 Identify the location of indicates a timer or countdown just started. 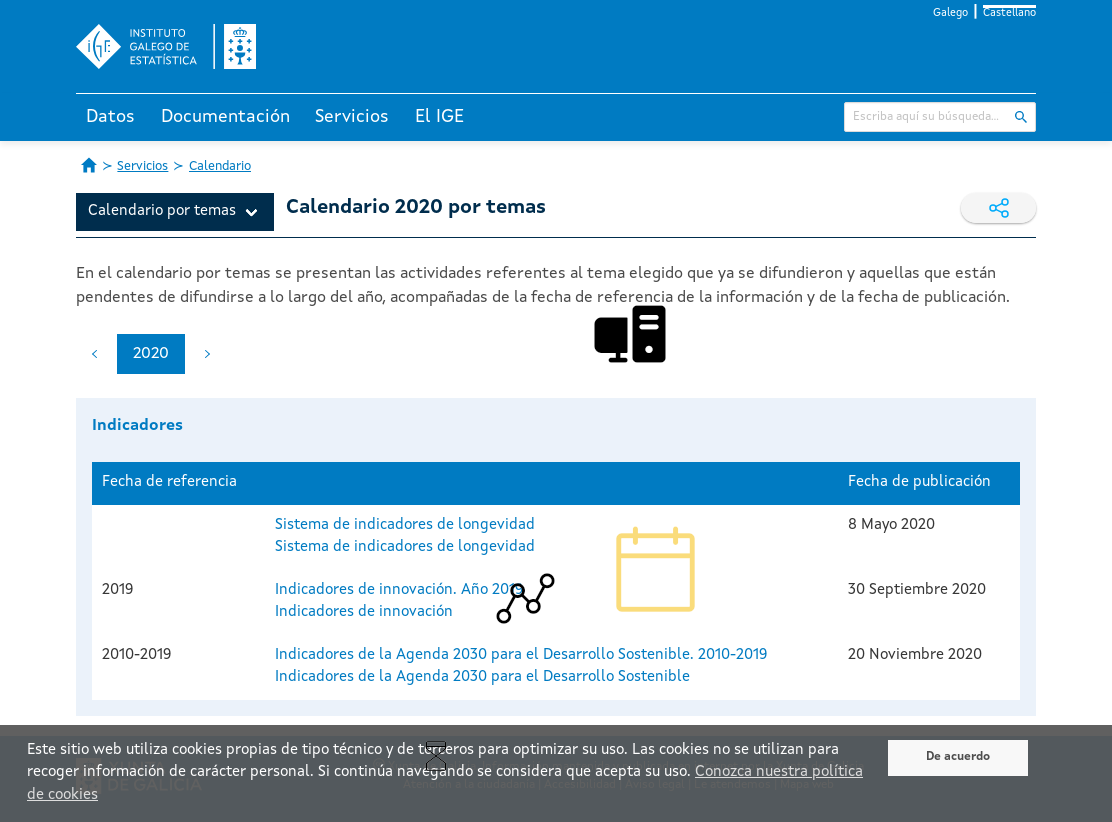
(436, 756).